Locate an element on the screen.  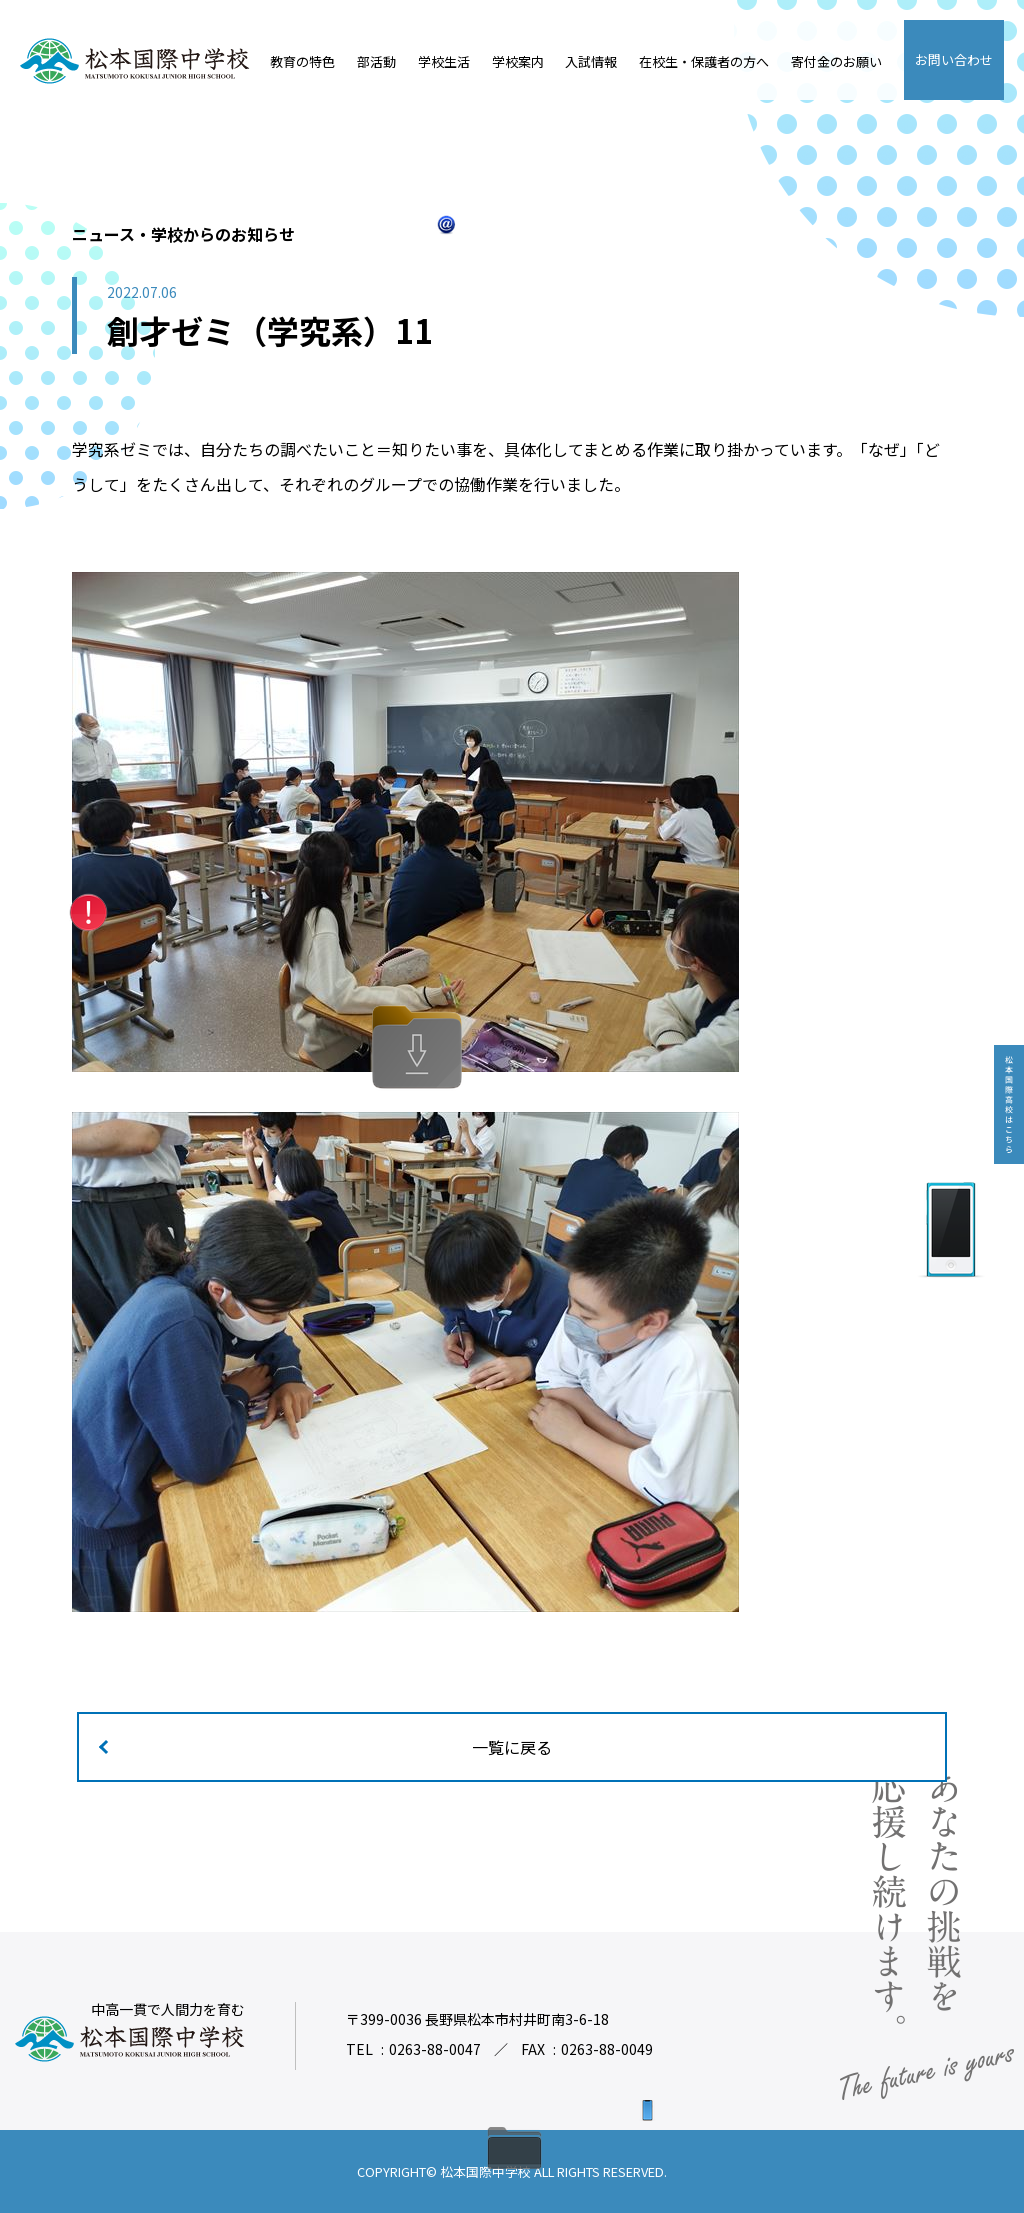
access email account settings is located at coordinates (446, 224).